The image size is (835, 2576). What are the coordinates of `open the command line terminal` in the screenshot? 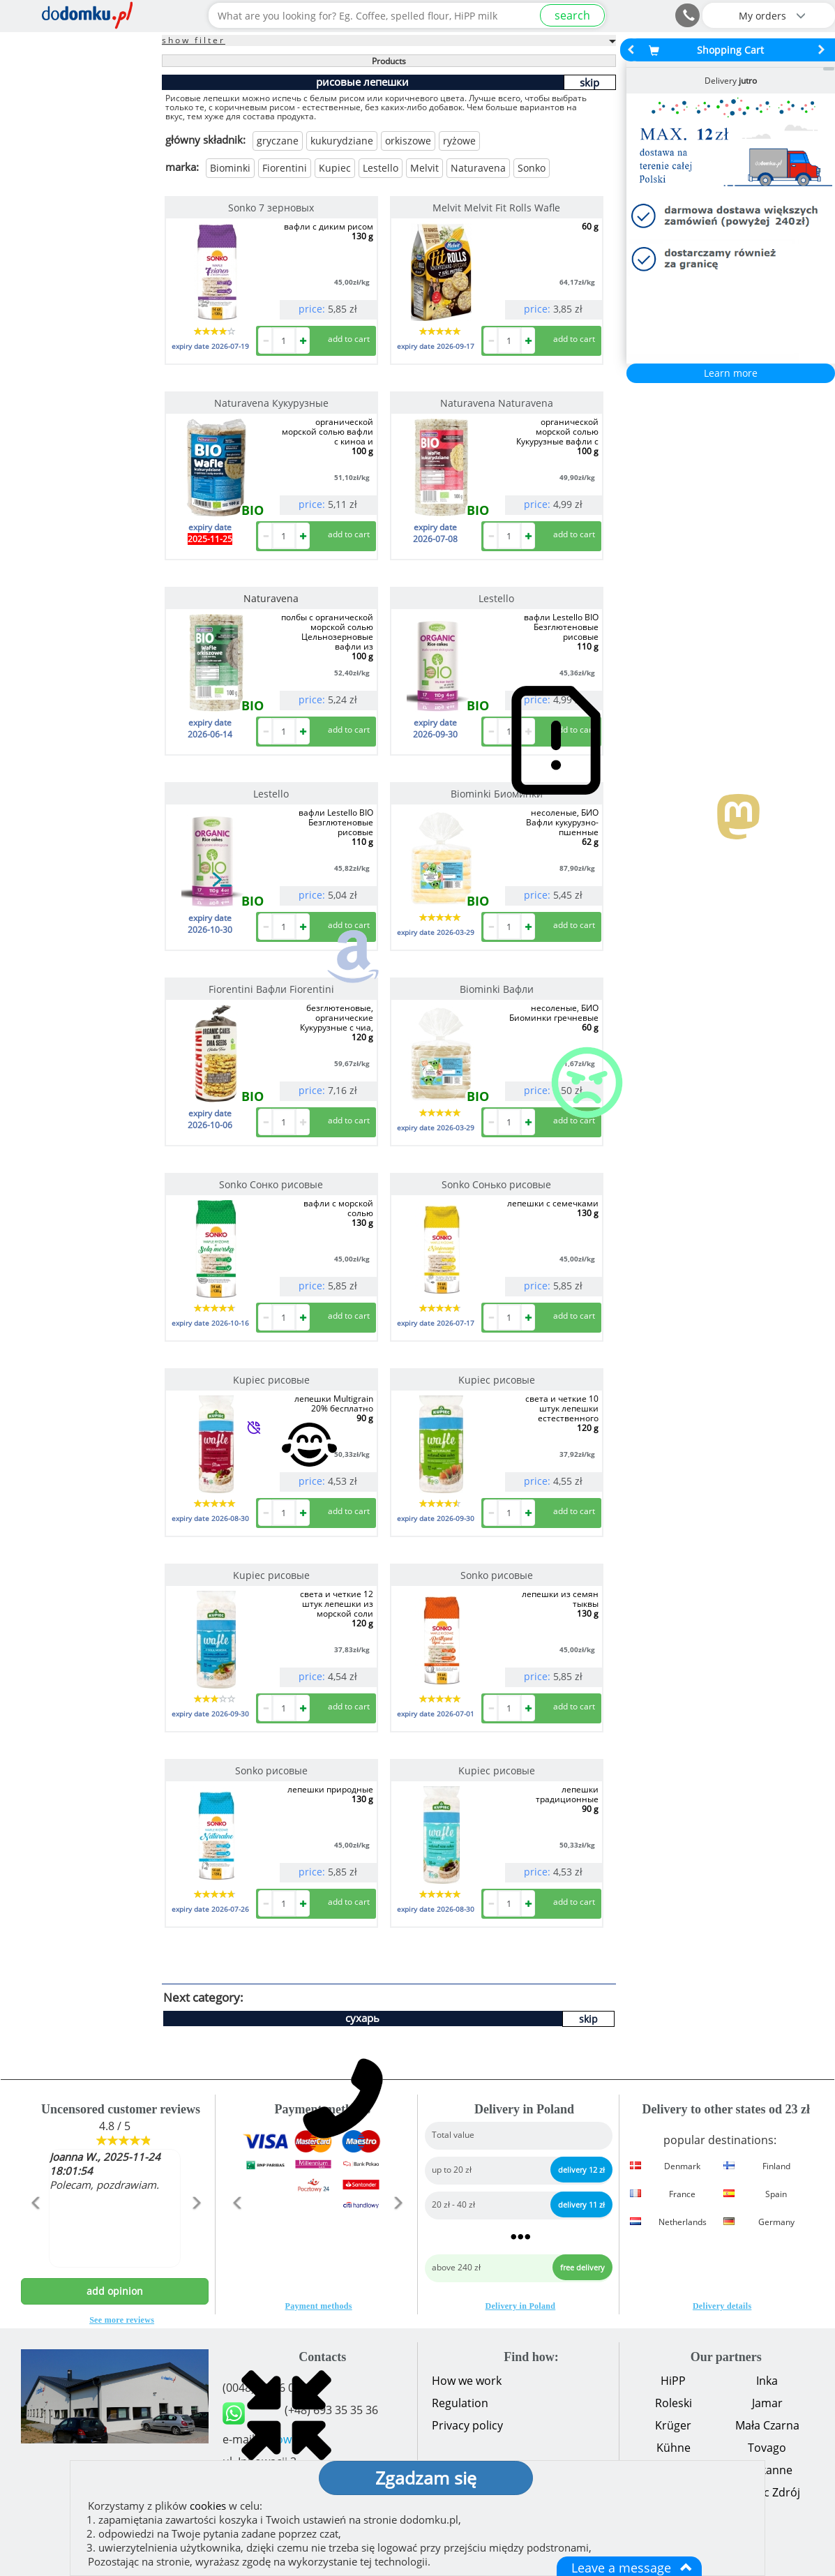 It's located at (222, 879).